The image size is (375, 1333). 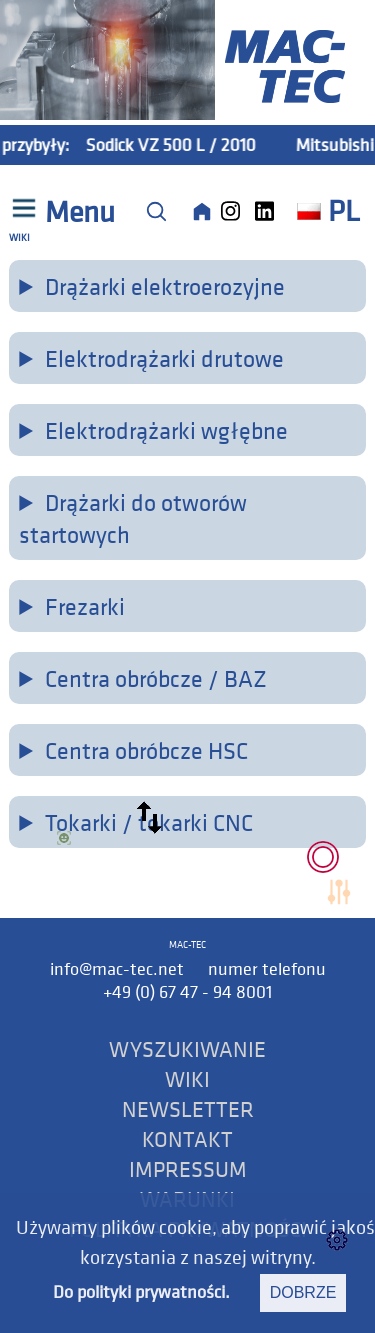 What do you see at coordinates (337, 1240) in the screenshot?
I see `access app settings` at bounding box center [337, 1240].